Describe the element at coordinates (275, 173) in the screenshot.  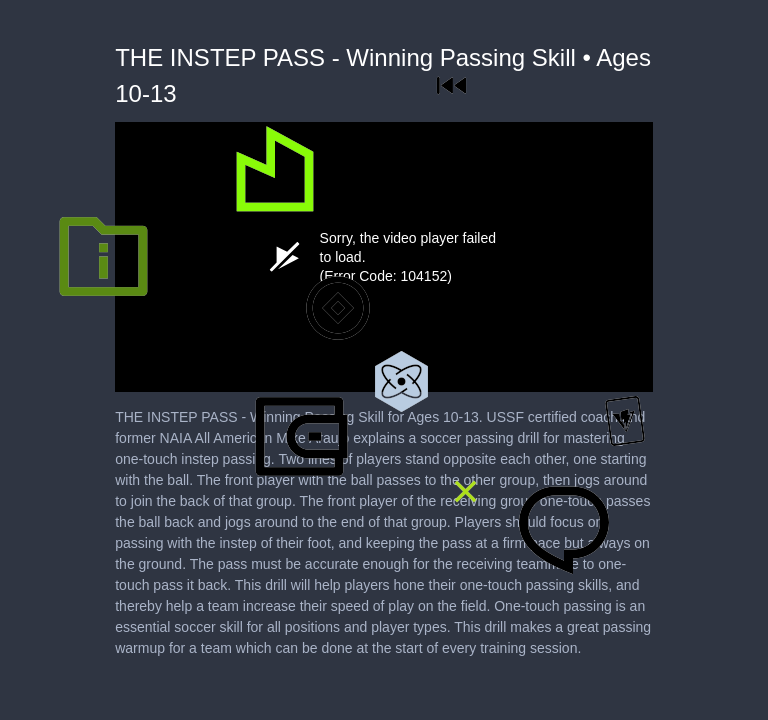
I see `view building or property details` at that location.